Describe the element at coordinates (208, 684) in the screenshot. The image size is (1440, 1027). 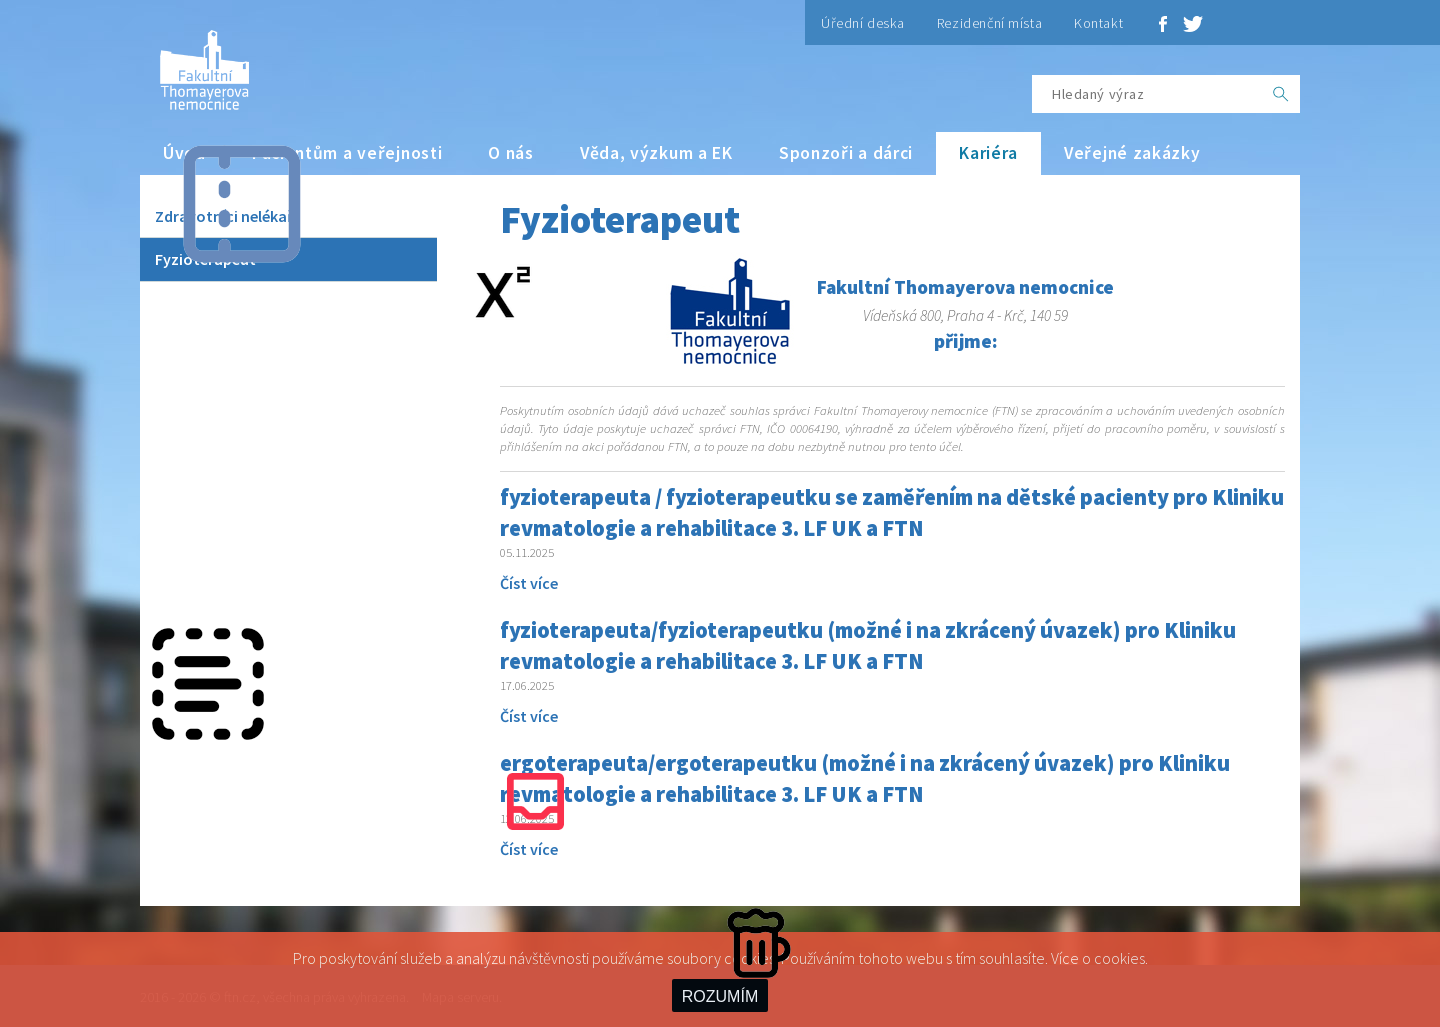
I see `select text within a document` at that location.